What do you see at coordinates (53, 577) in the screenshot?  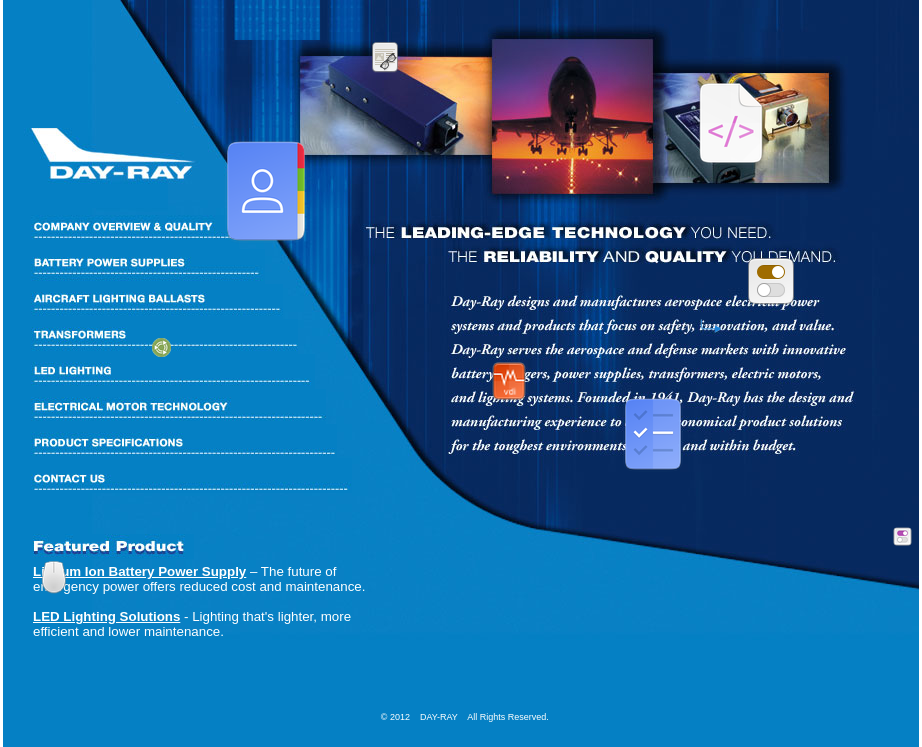 I see `mouse input device settings` at bounding box center [53, 577].